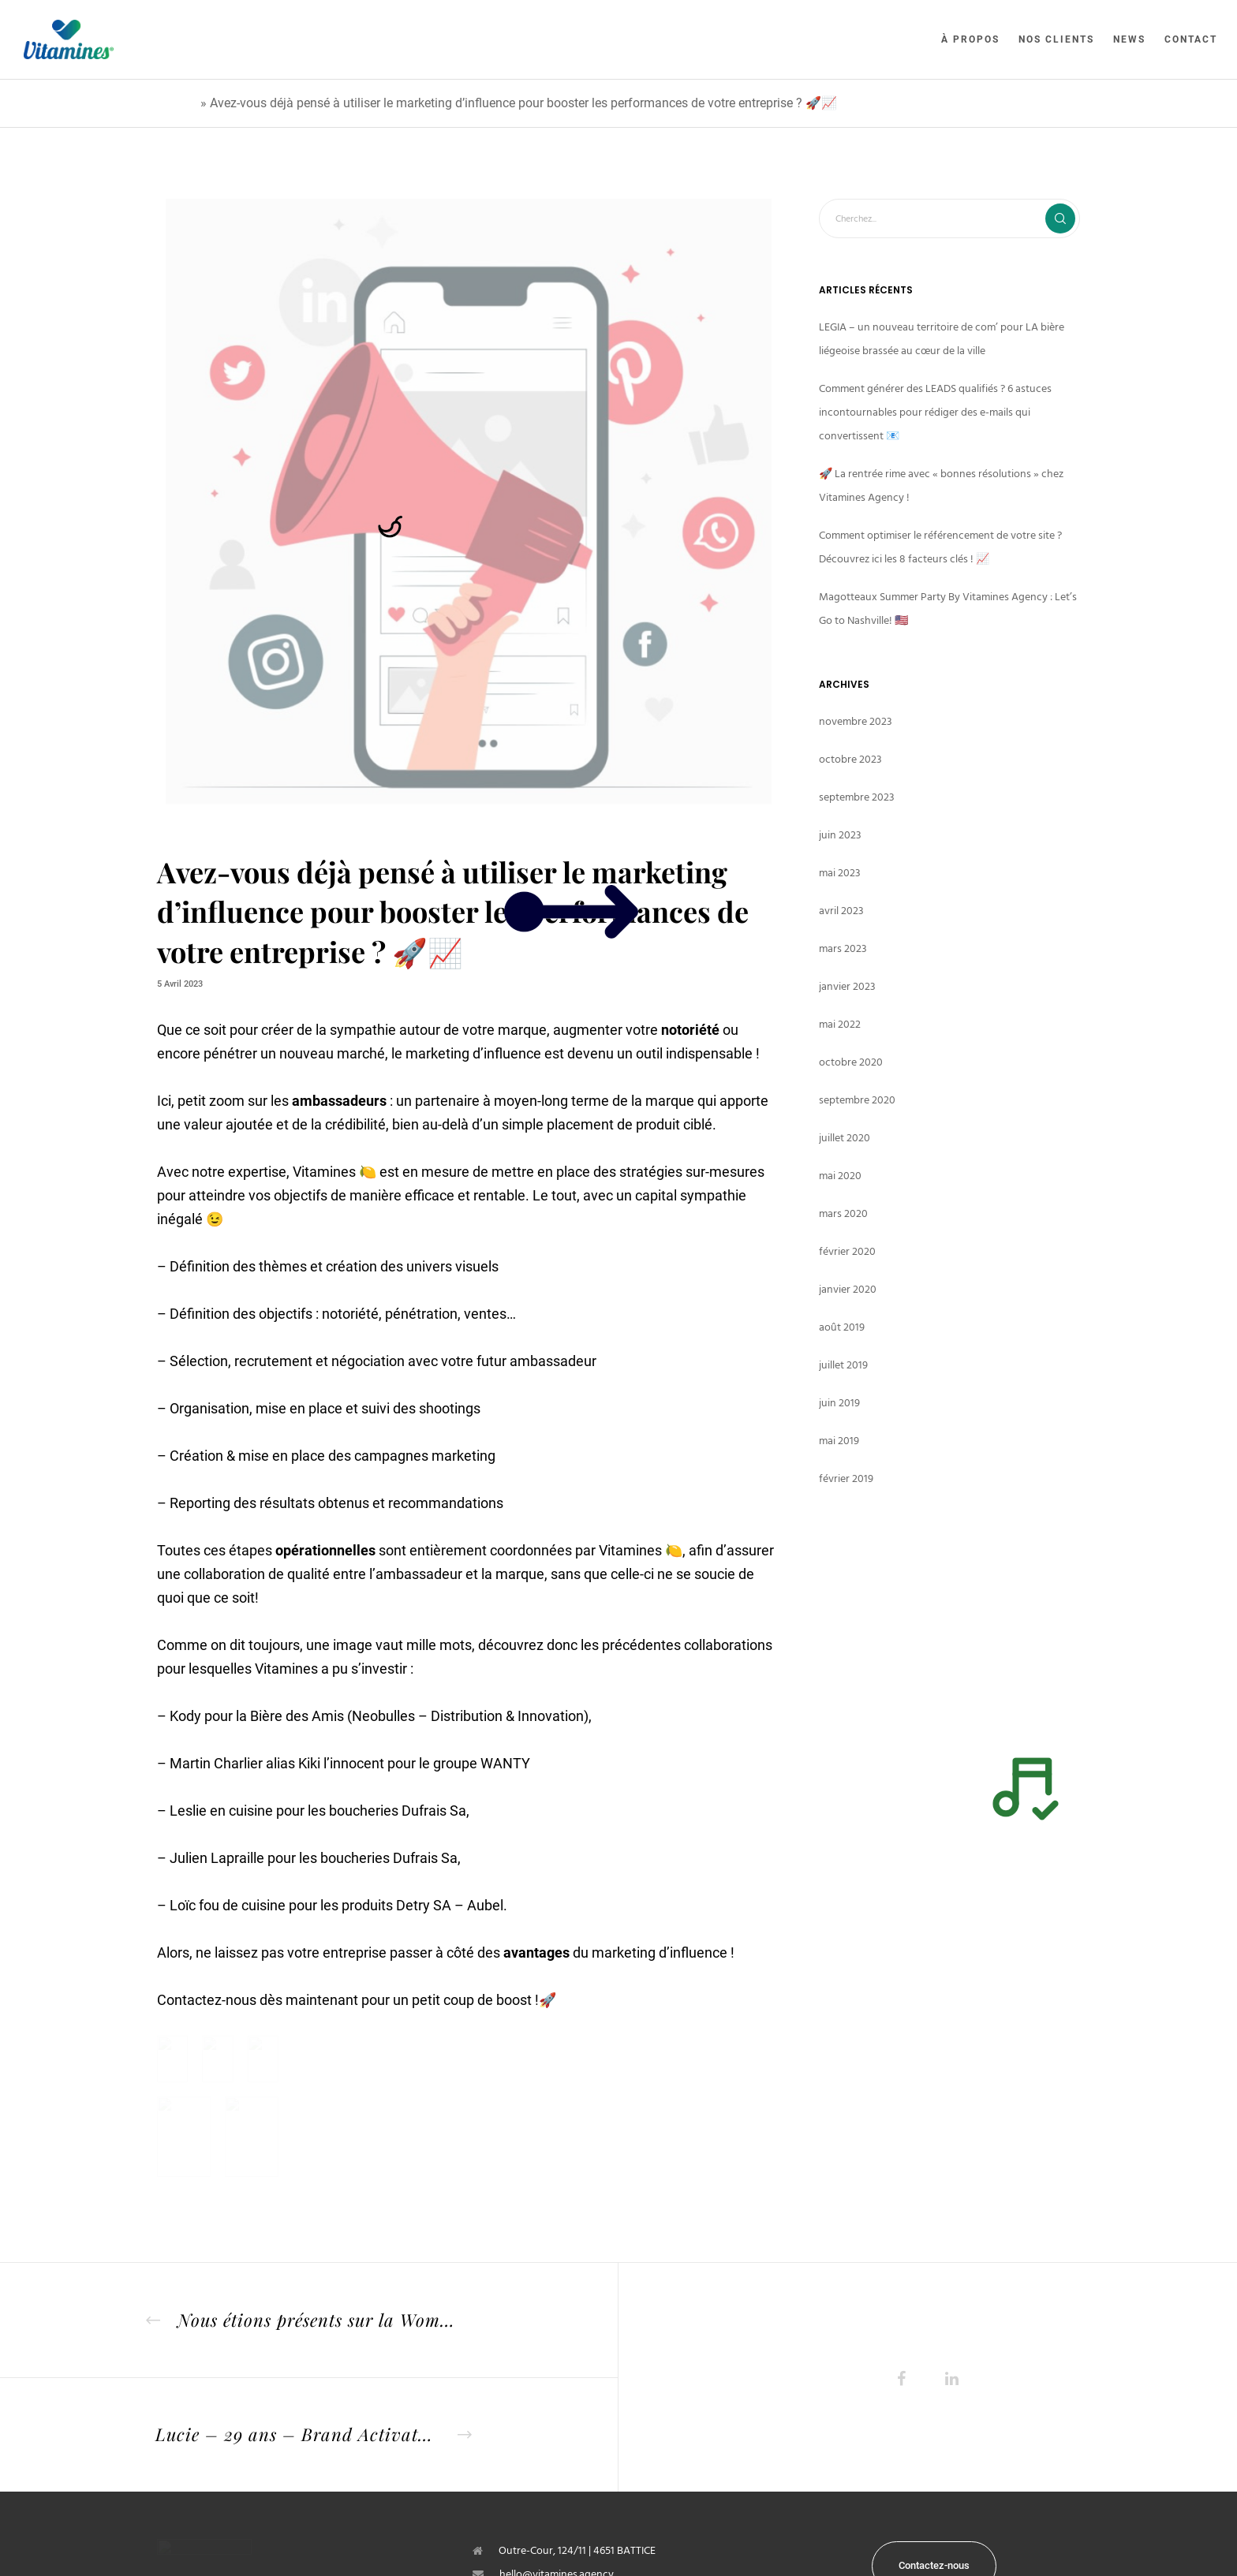  Describe the element at coordinates (391, 527) in the screenshot. I see `indicates spicy food or heat level` at that location.